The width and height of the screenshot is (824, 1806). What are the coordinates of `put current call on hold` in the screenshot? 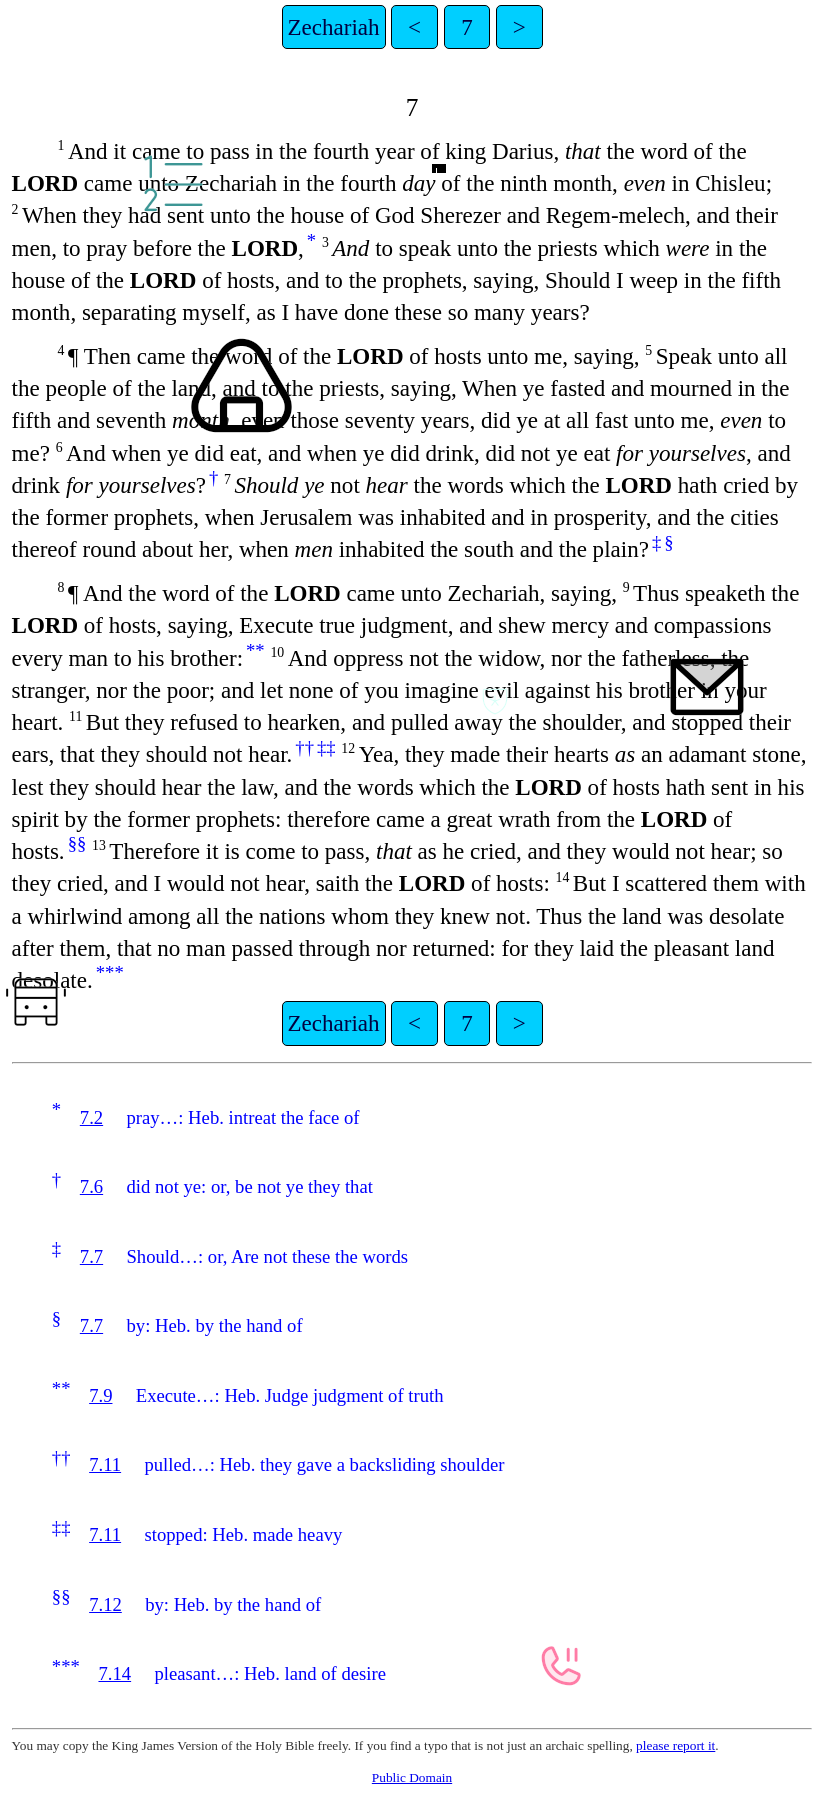 It's located at (562, 1665).